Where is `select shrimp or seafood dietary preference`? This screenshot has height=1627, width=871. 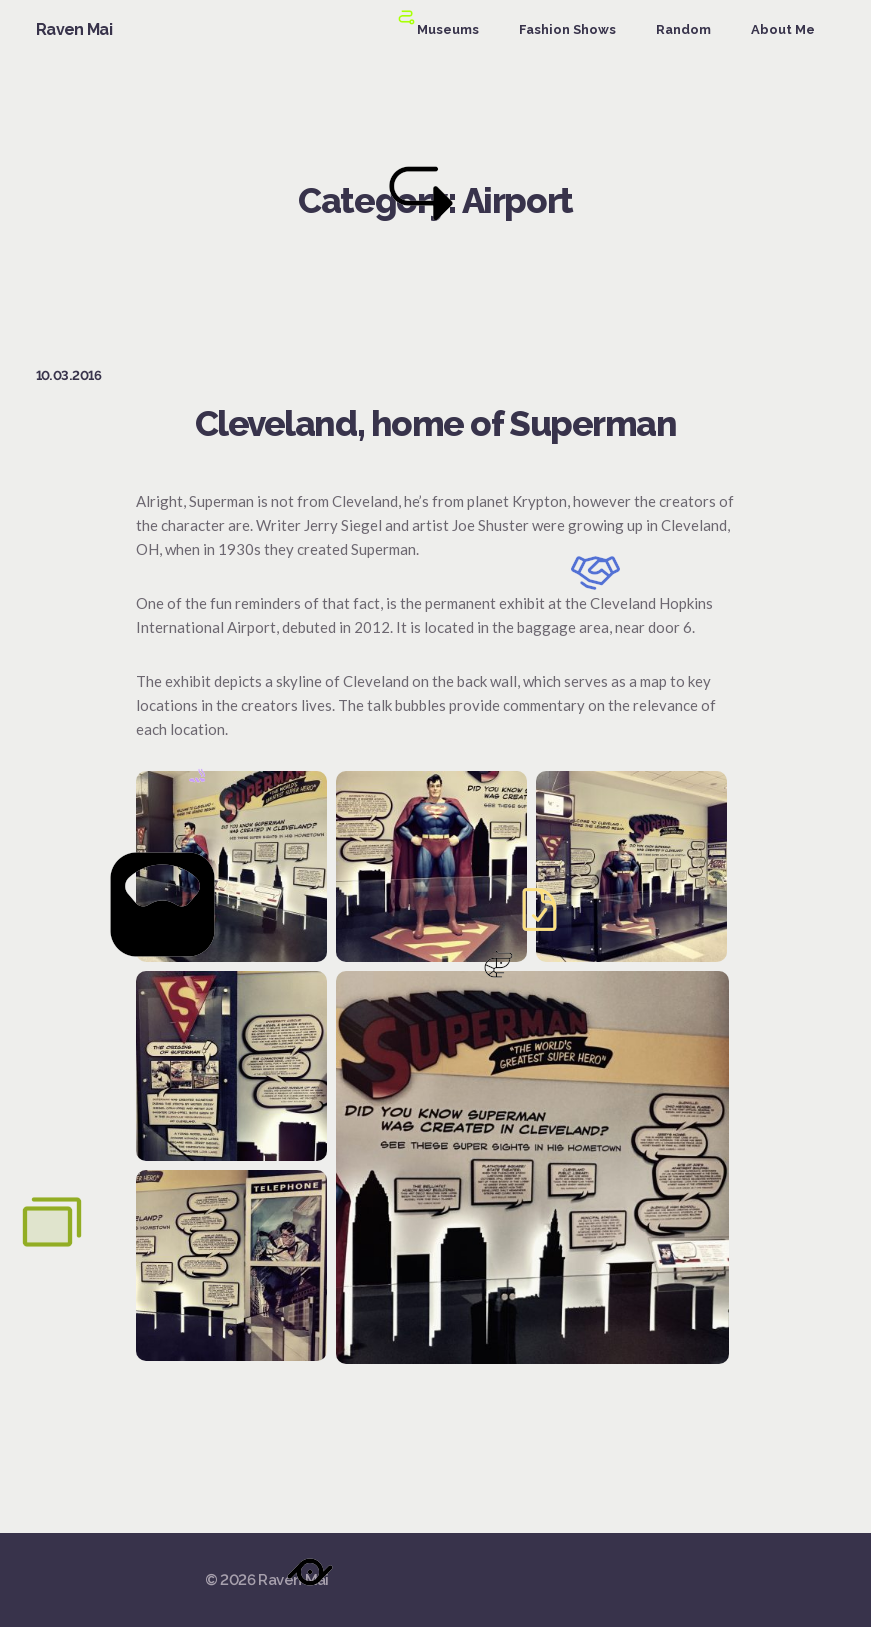
select shrimp or seafood dietary preference is located at coordinates (498, 964).